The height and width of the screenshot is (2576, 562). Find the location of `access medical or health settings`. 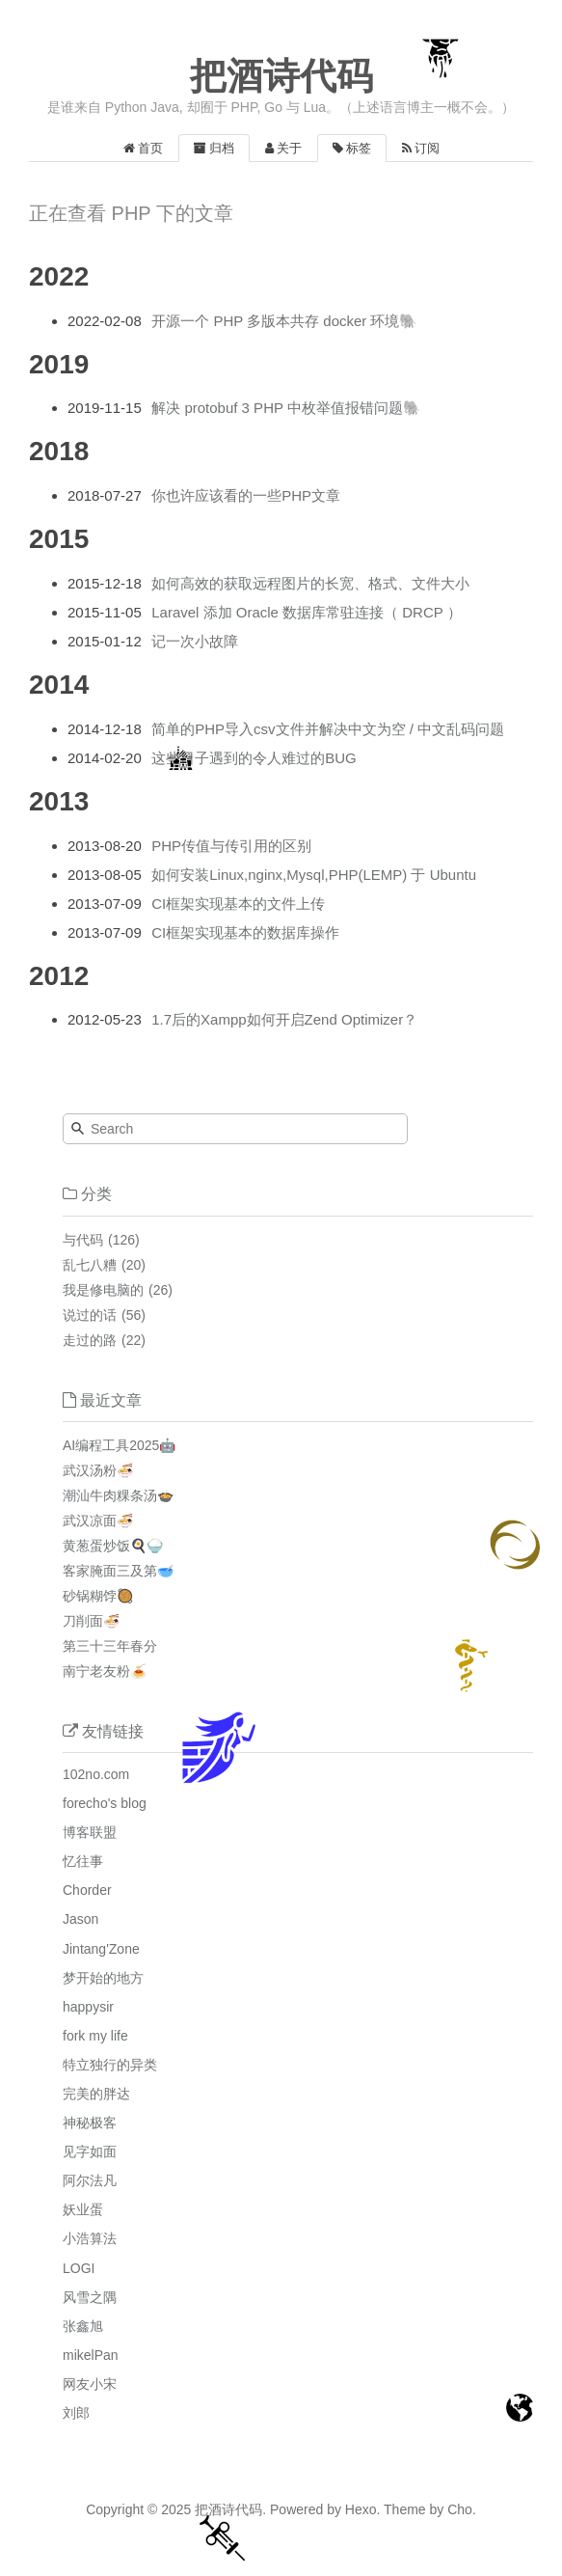

access medical or health settings is located at coordinates (222, 2537).